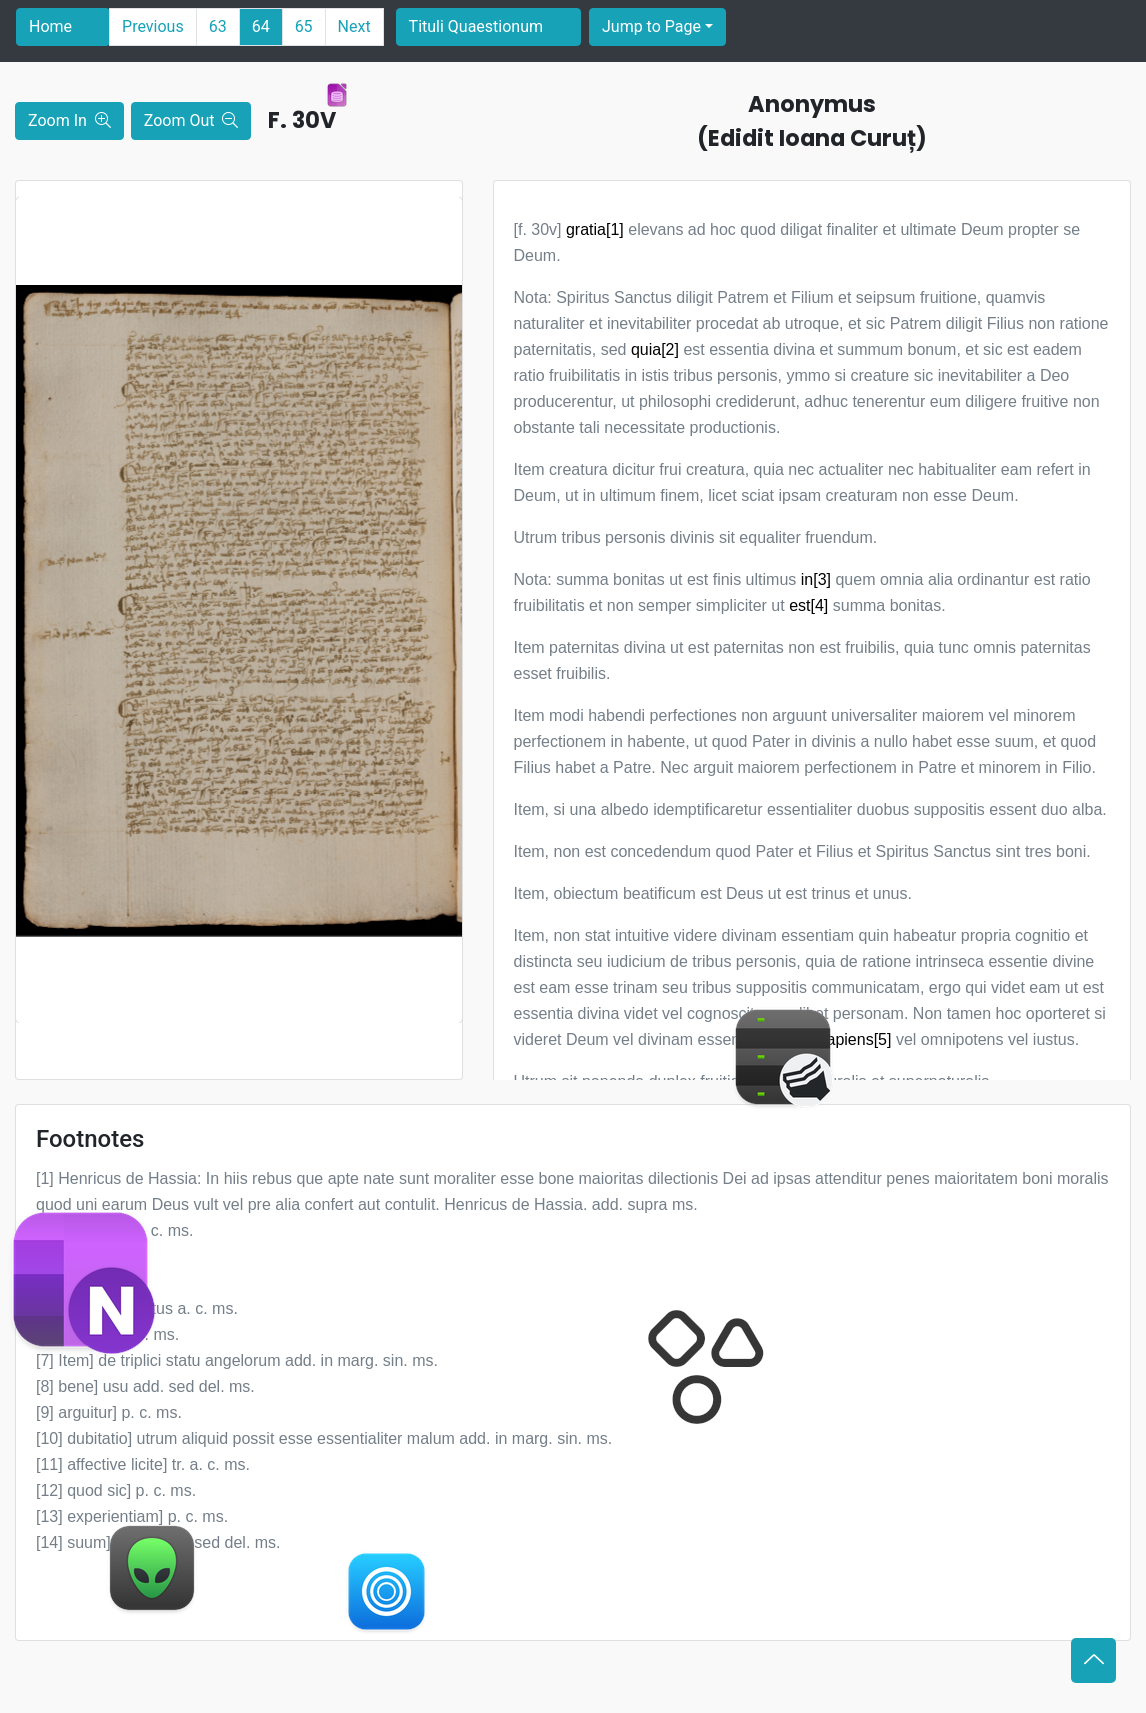 This screenshot has height=1713, width=1146. Describe the element at coordinates (783, 1057) in the screenshot. I see `configure kerberos authentication settings for network server` at that location.